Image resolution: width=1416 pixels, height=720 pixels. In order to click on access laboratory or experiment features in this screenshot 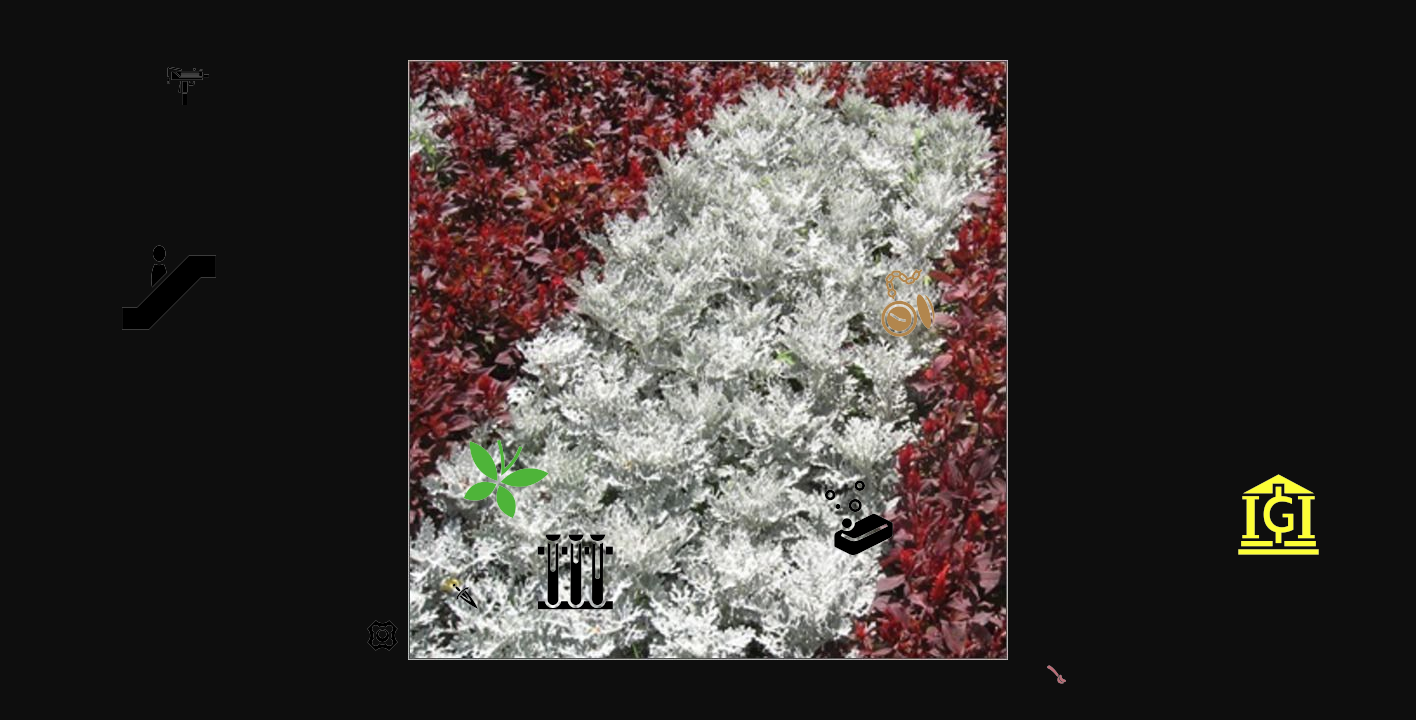, I will do `click(575, 571)`.